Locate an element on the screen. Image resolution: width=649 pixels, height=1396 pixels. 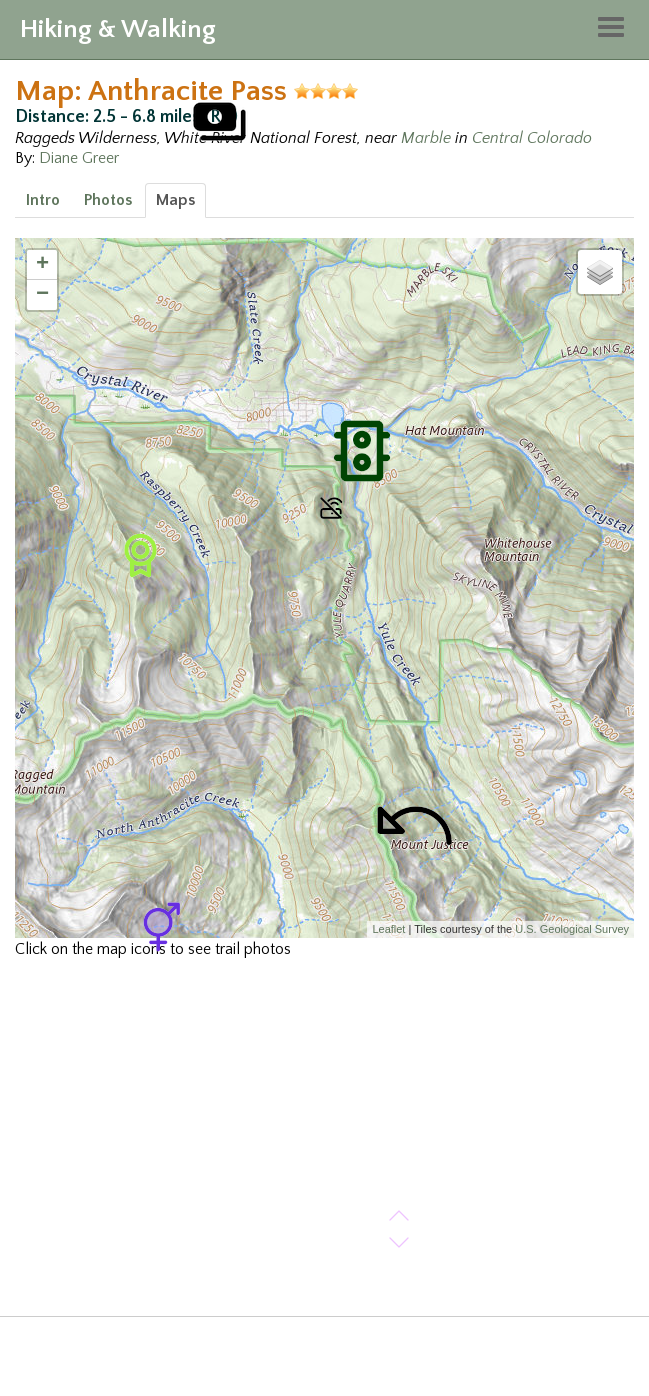
traffic light or signal indicator is located at coordinates (362, 451).